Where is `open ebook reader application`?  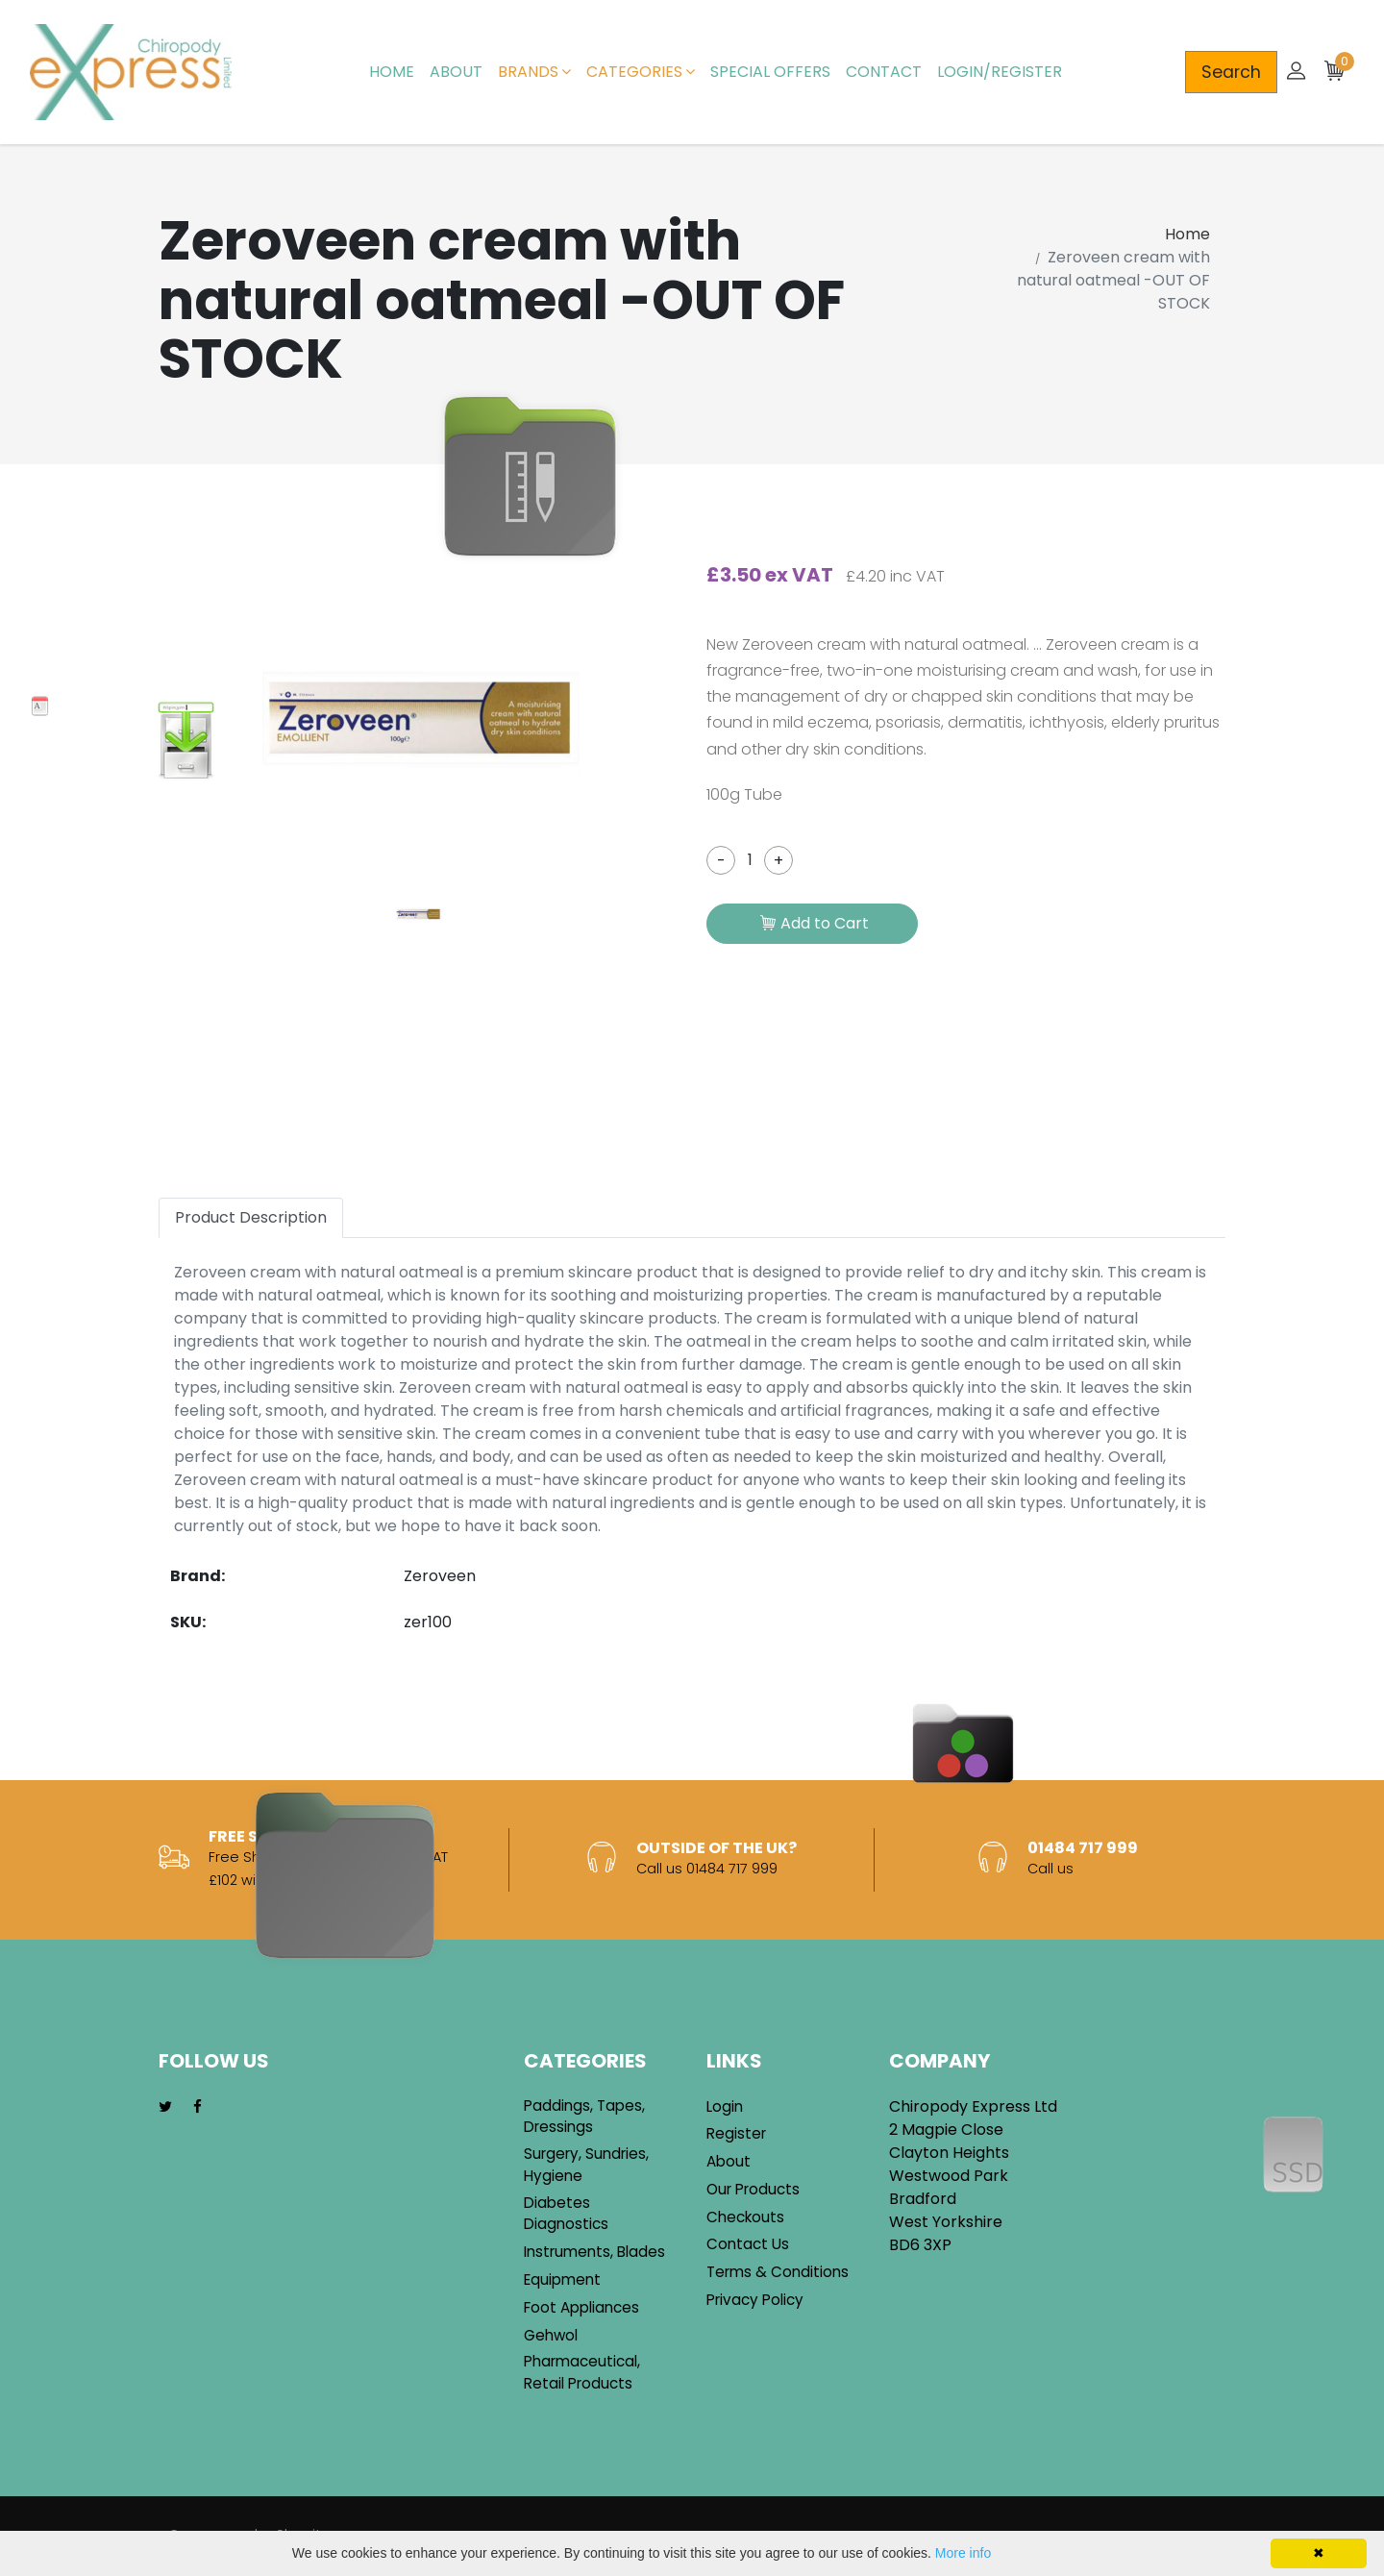
open ebook reader application is located at coordinates (39, 706).